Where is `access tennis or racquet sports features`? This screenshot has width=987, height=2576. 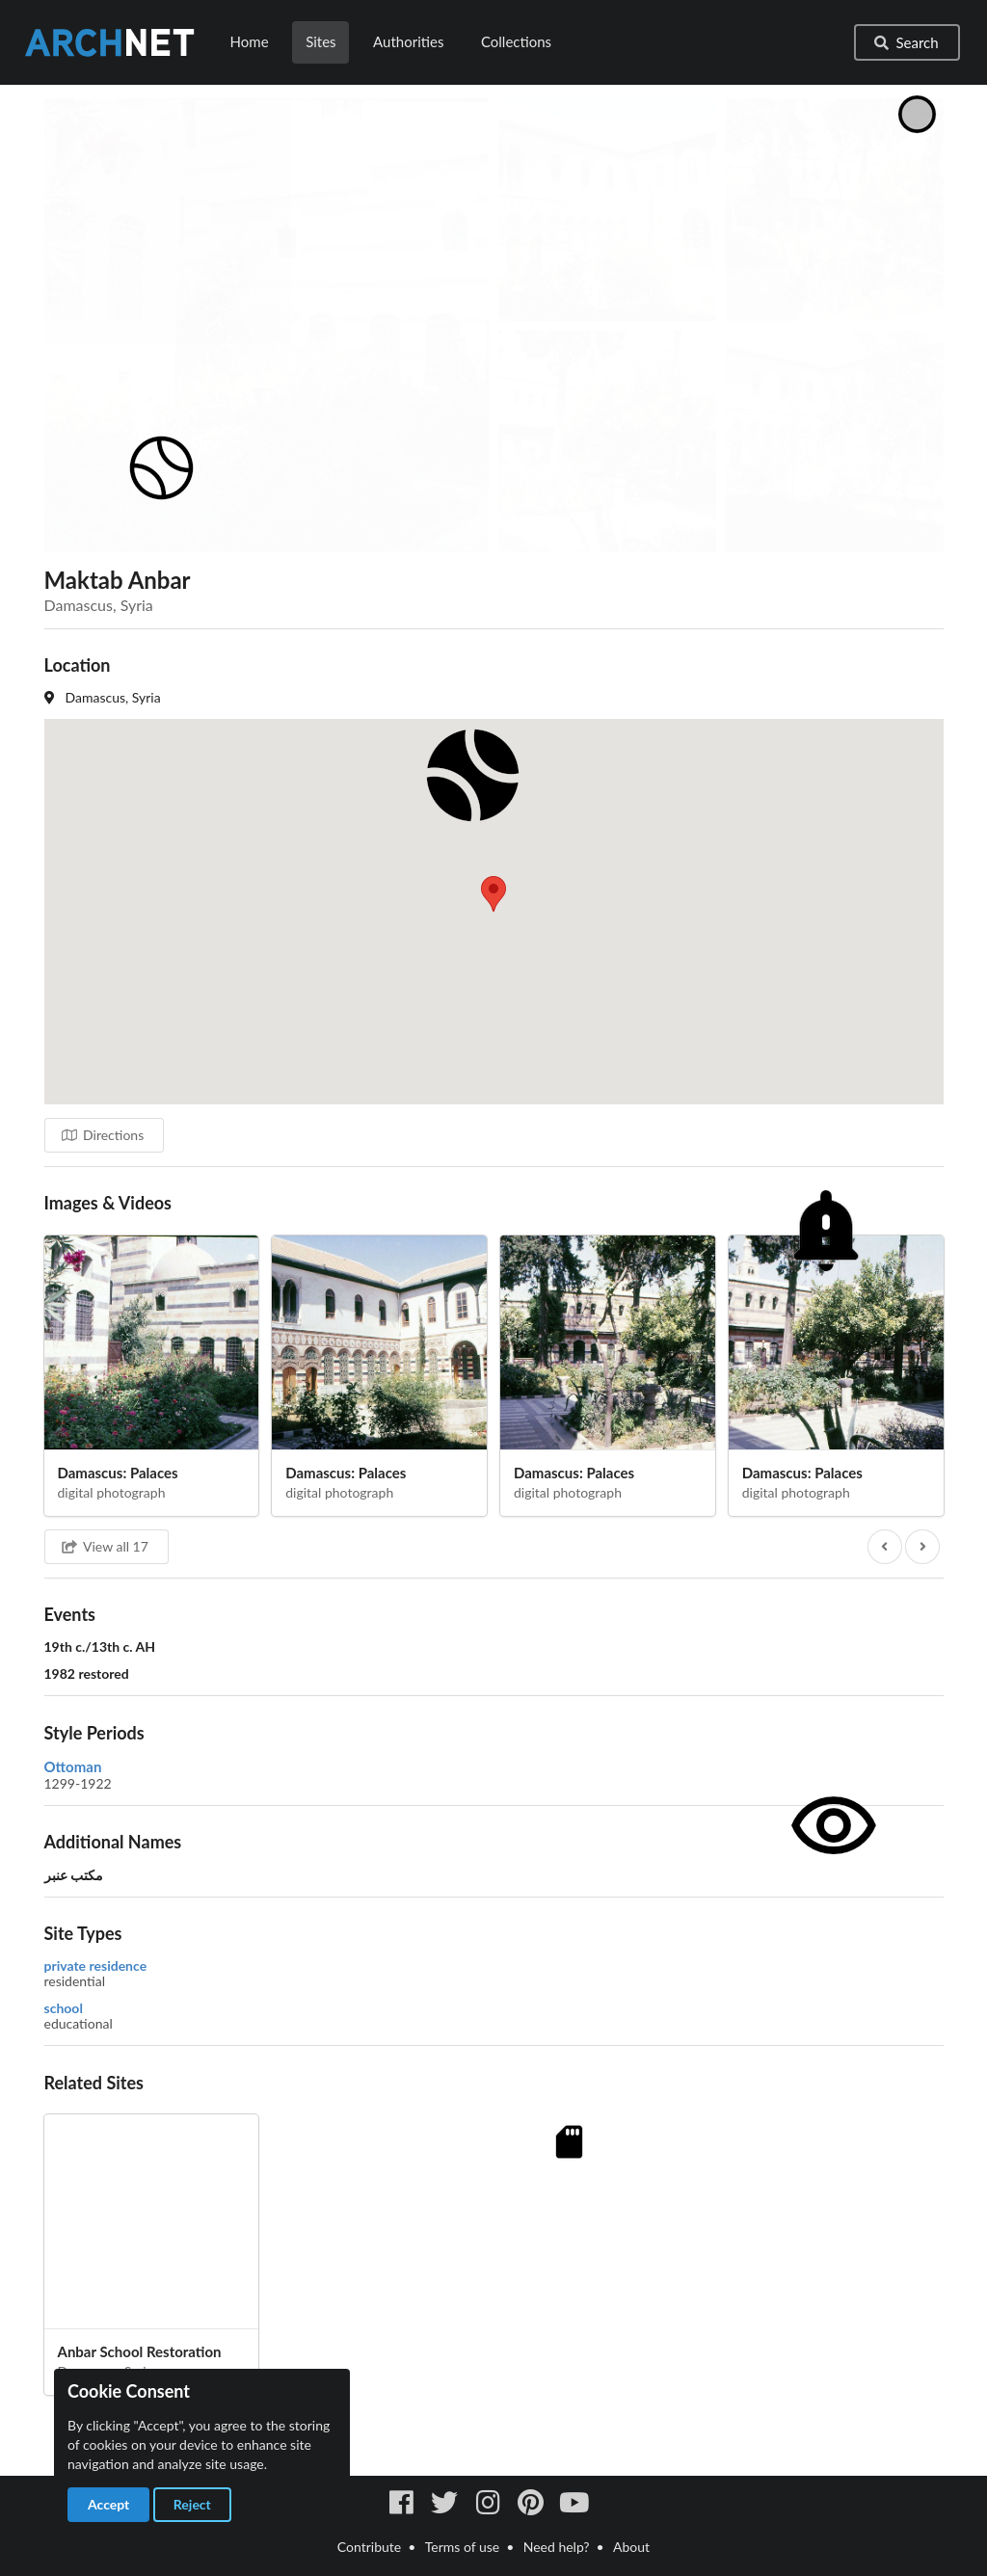
access tennis or racquet sports features is located at coordinates (161, 467).